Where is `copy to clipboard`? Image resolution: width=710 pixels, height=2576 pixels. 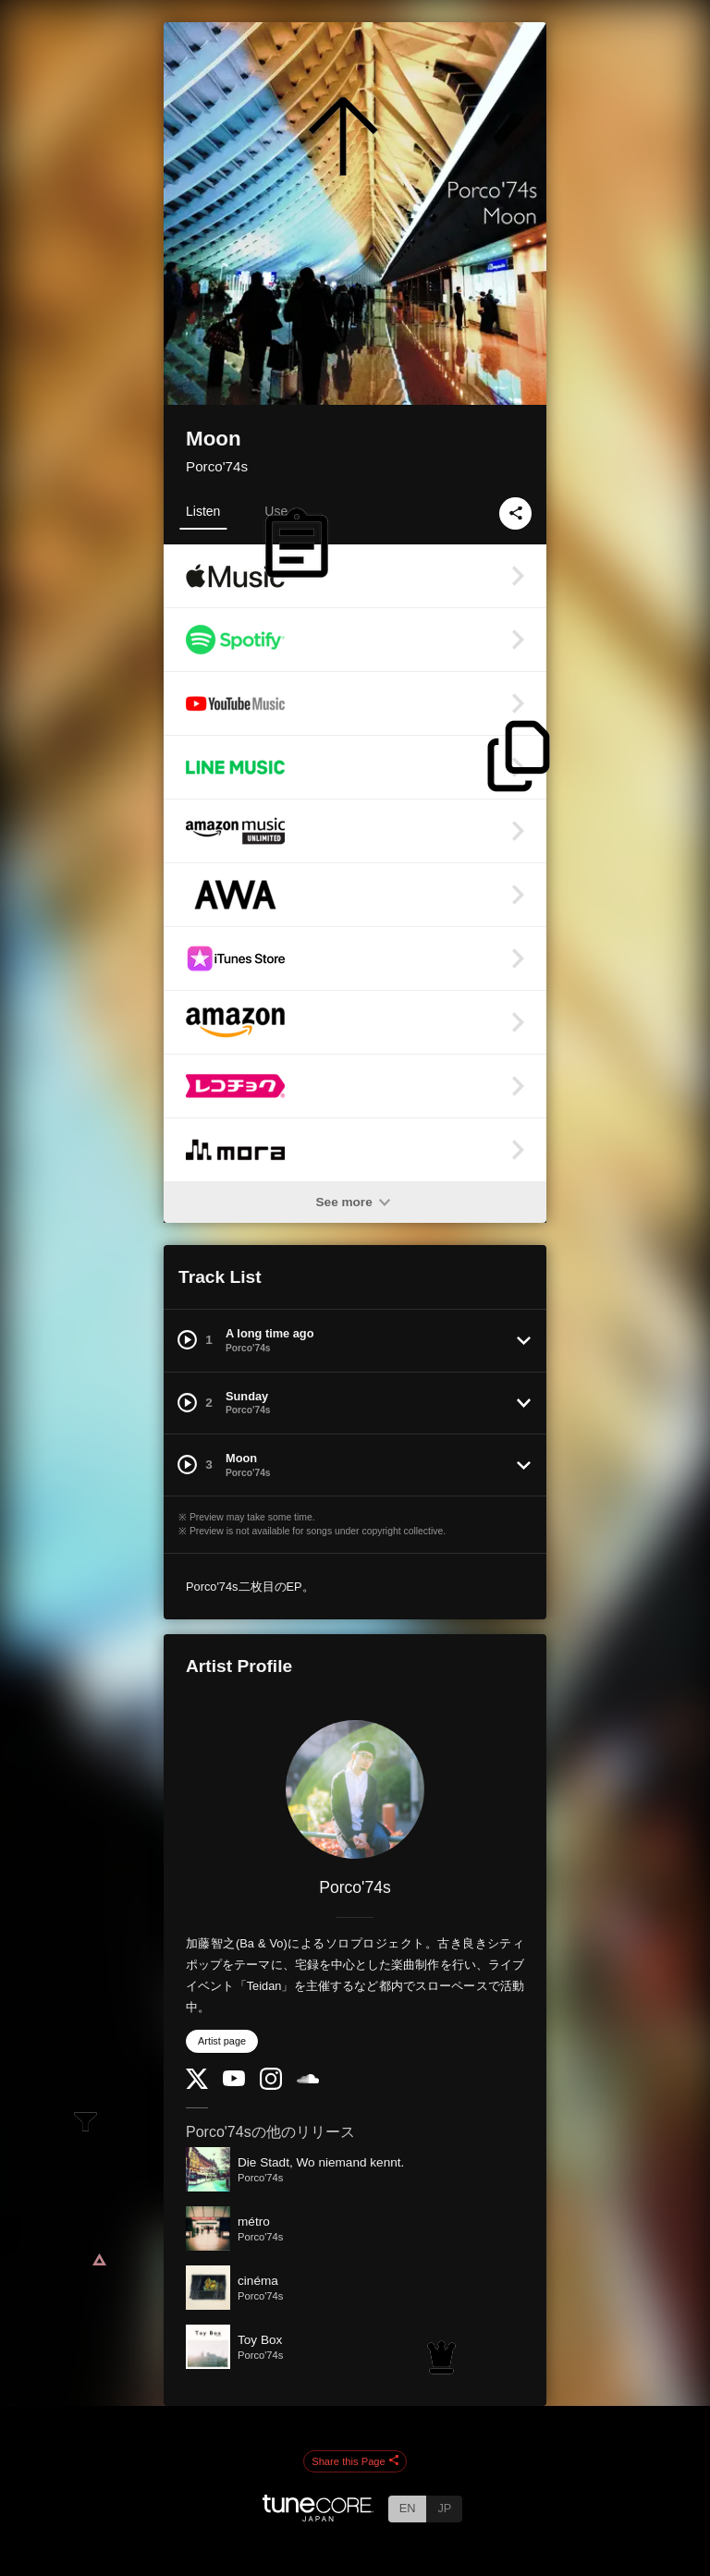
copy to clipboard is located at coordinates (519, 756).